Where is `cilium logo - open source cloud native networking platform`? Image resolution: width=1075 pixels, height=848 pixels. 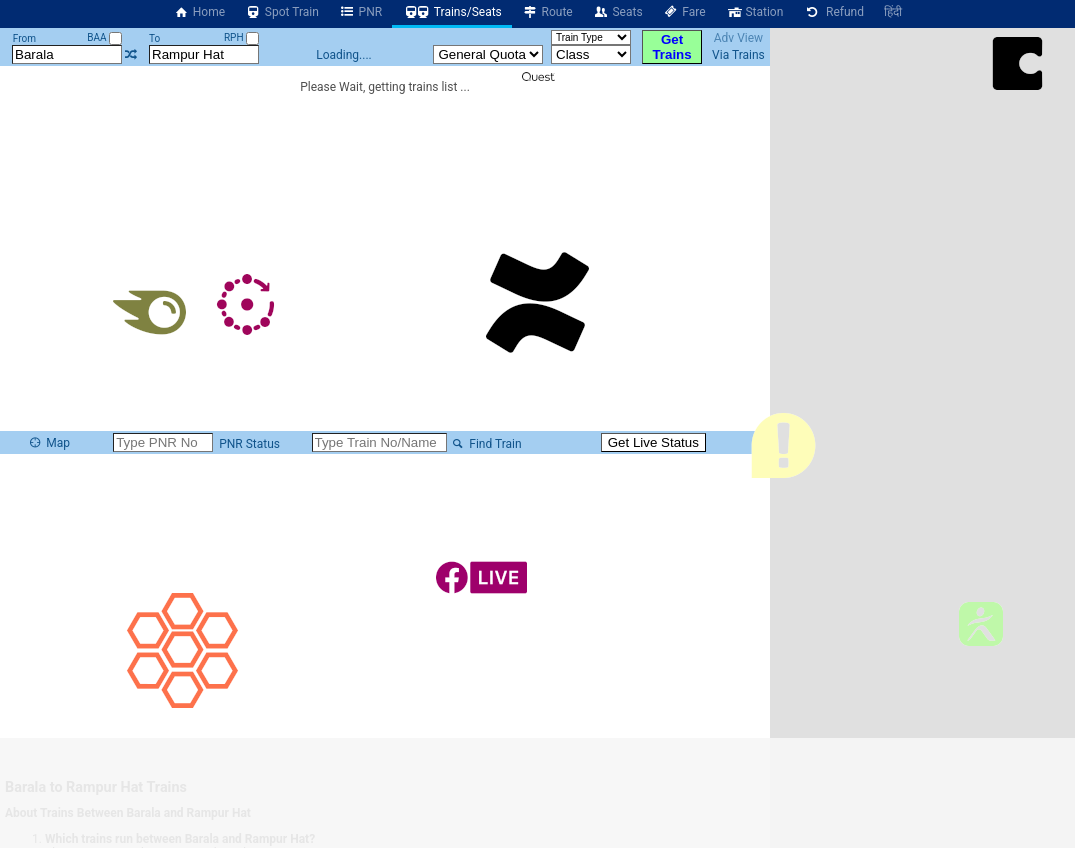 cilium logo - open source cloud native networking platform is located at coordinates (182, 650).